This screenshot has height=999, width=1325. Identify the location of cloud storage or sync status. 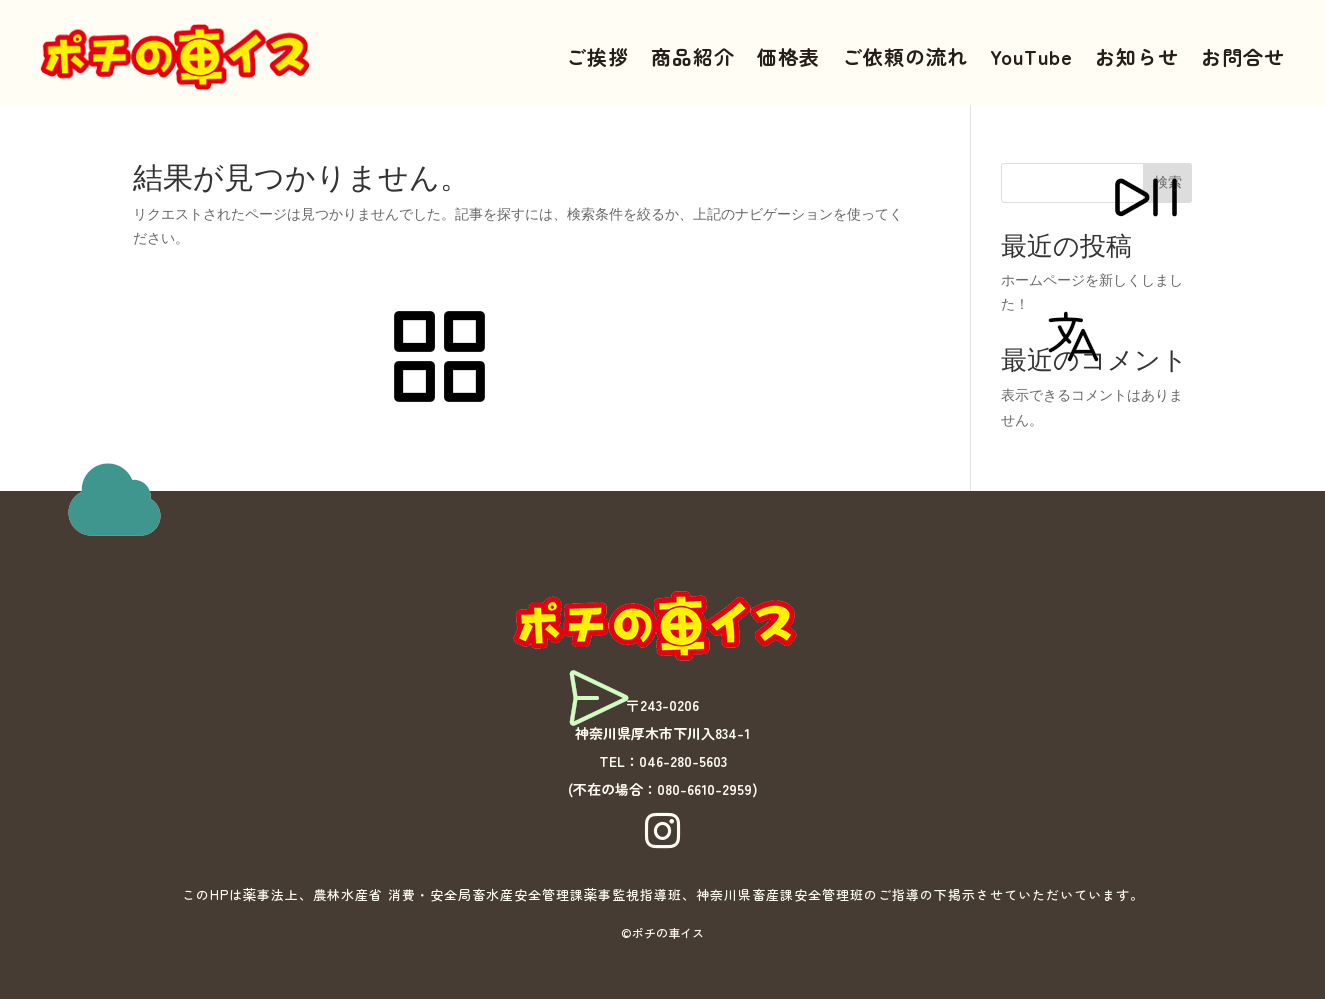
(114, 499).